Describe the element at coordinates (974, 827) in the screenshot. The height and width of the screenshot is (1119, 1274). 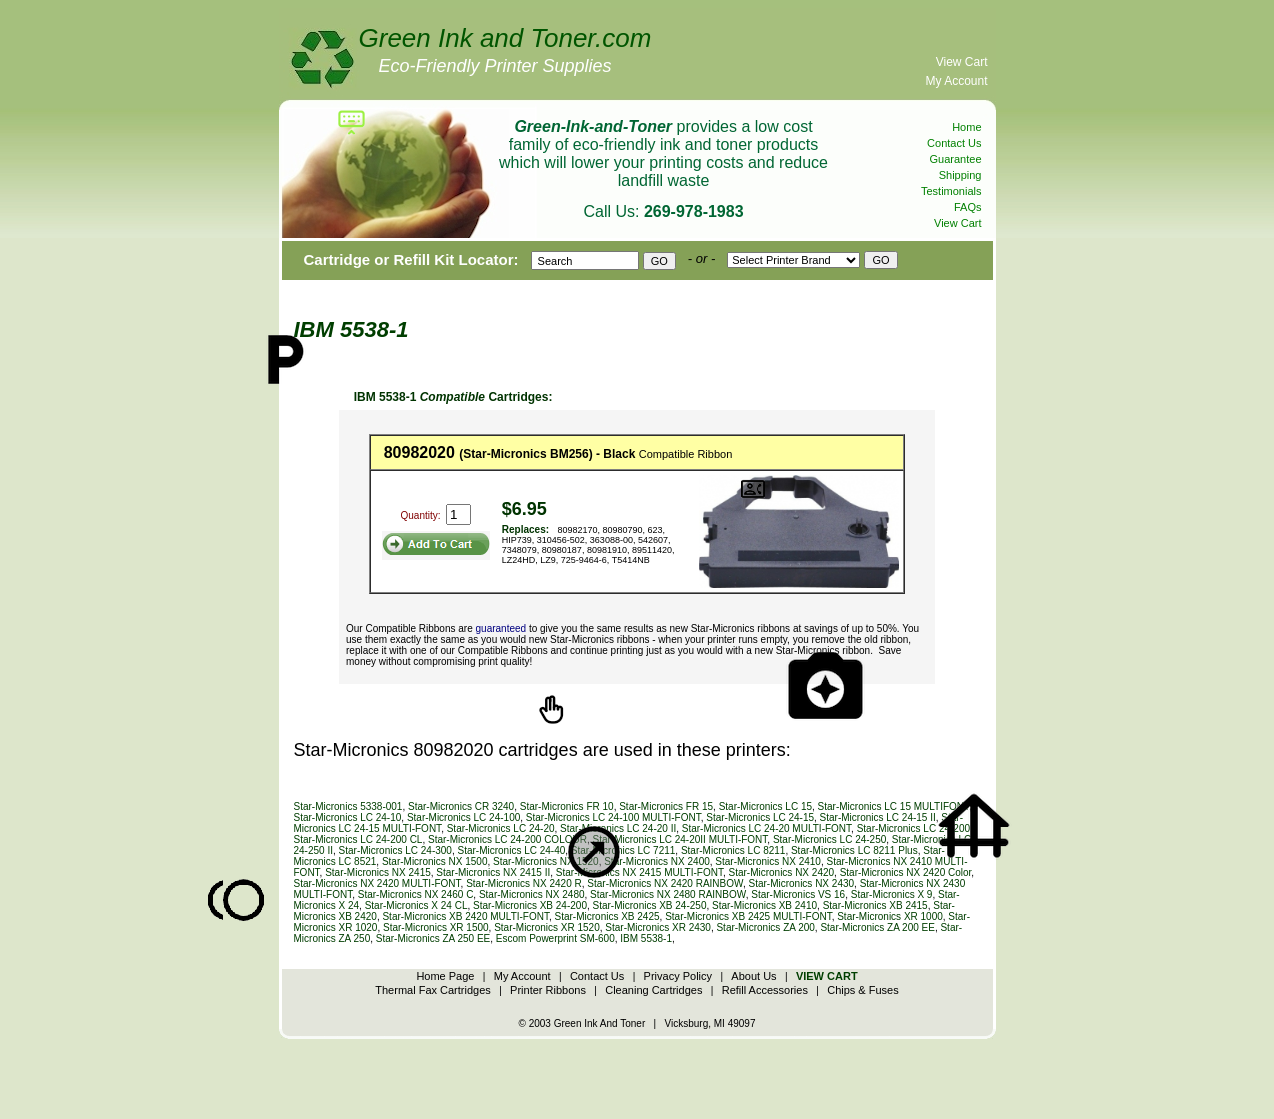
I see `view property foundation details` at that location.